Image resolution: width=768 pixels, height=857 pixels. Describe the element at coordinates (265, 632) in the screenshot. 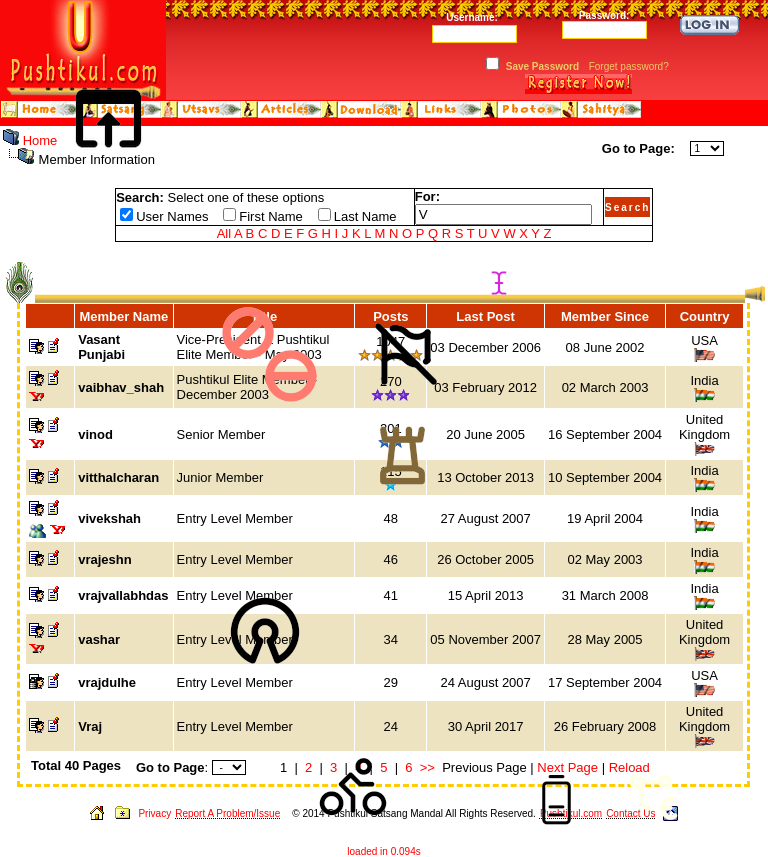

I see `indicates open source software or project` at that location.